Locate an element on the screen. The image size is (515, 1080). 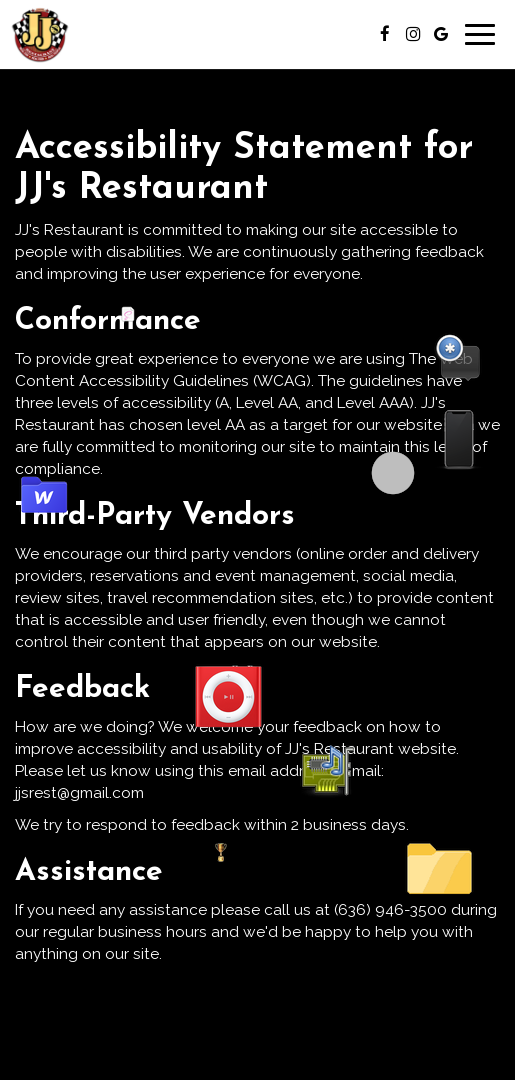
open folder containing pixel art or retro-style files is located at coordinates (439, 870).